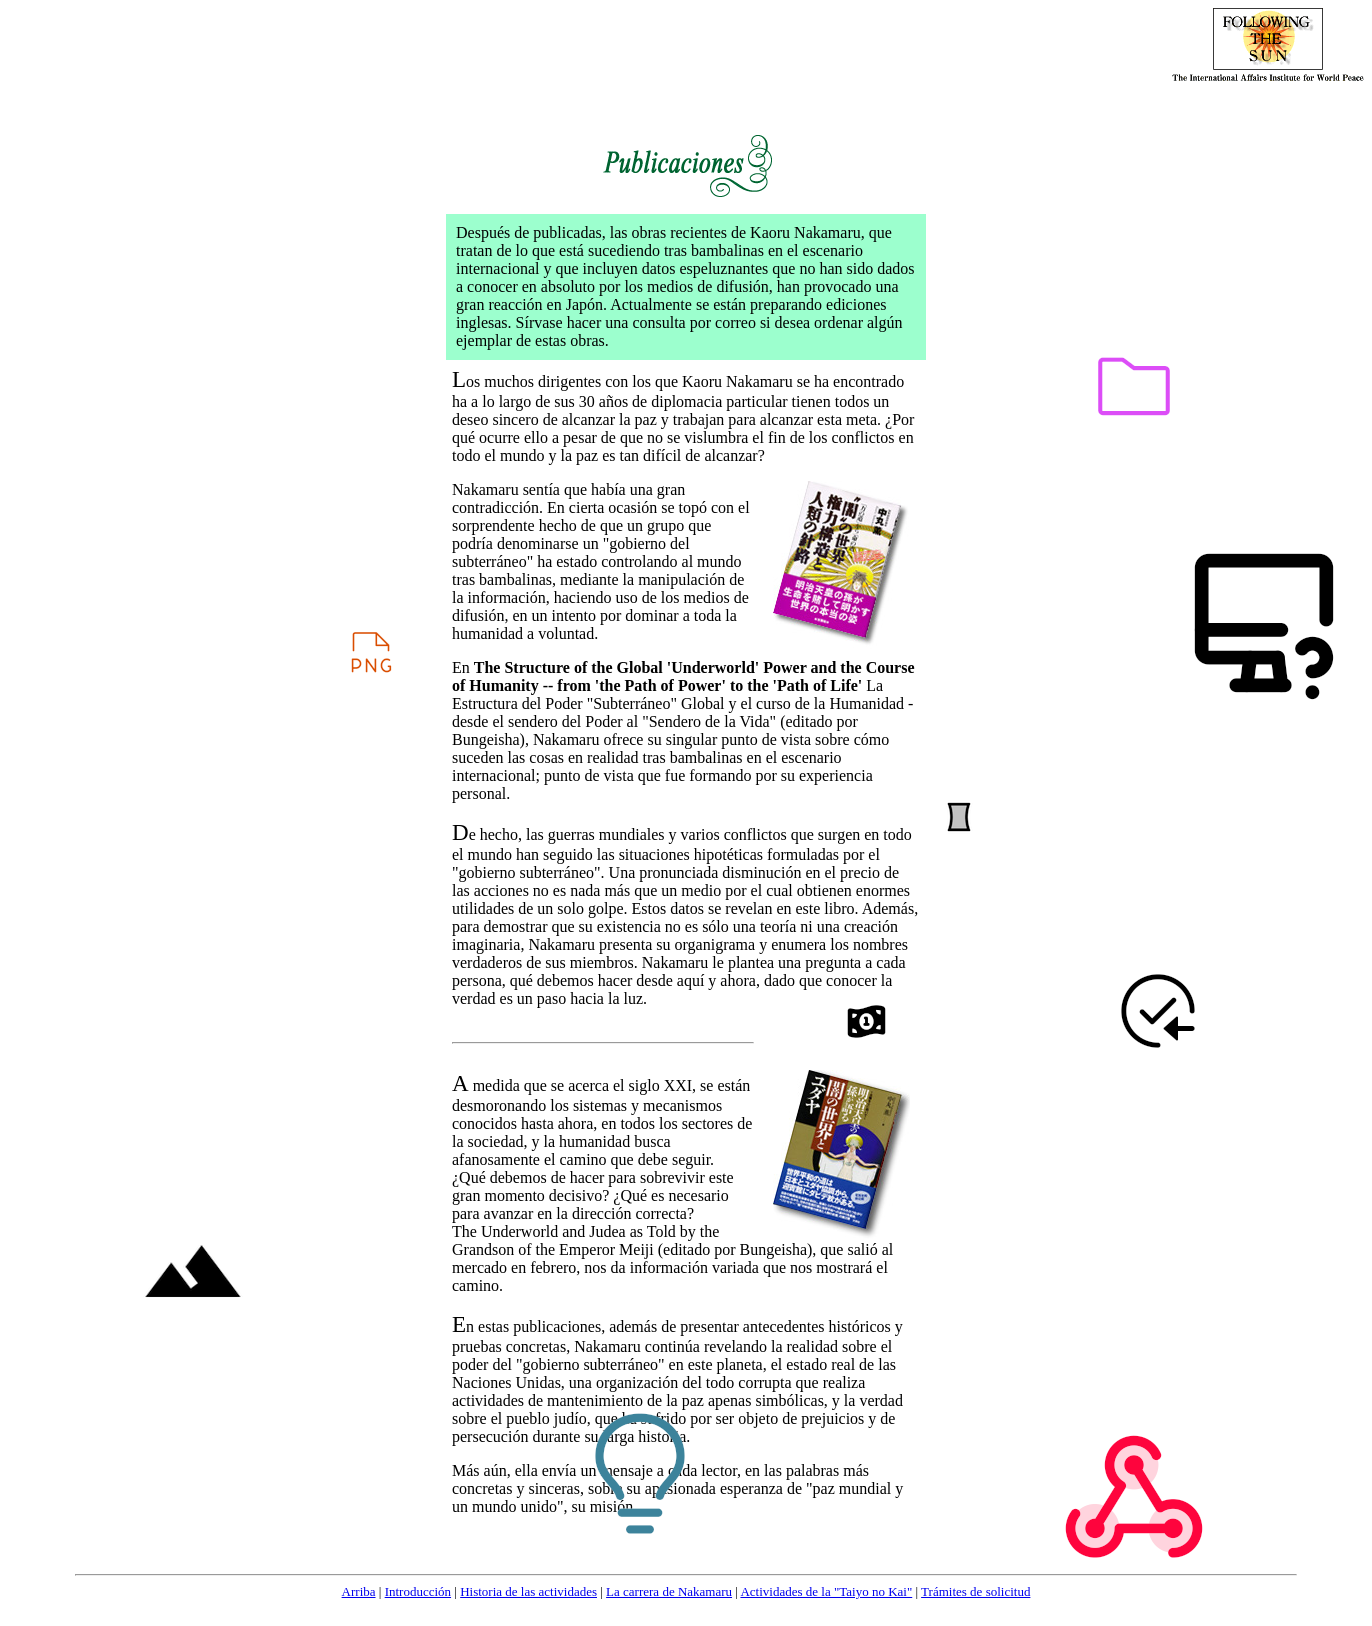  I want to click on filter photos by landscape or mountain scenery, so click(193, 1271).